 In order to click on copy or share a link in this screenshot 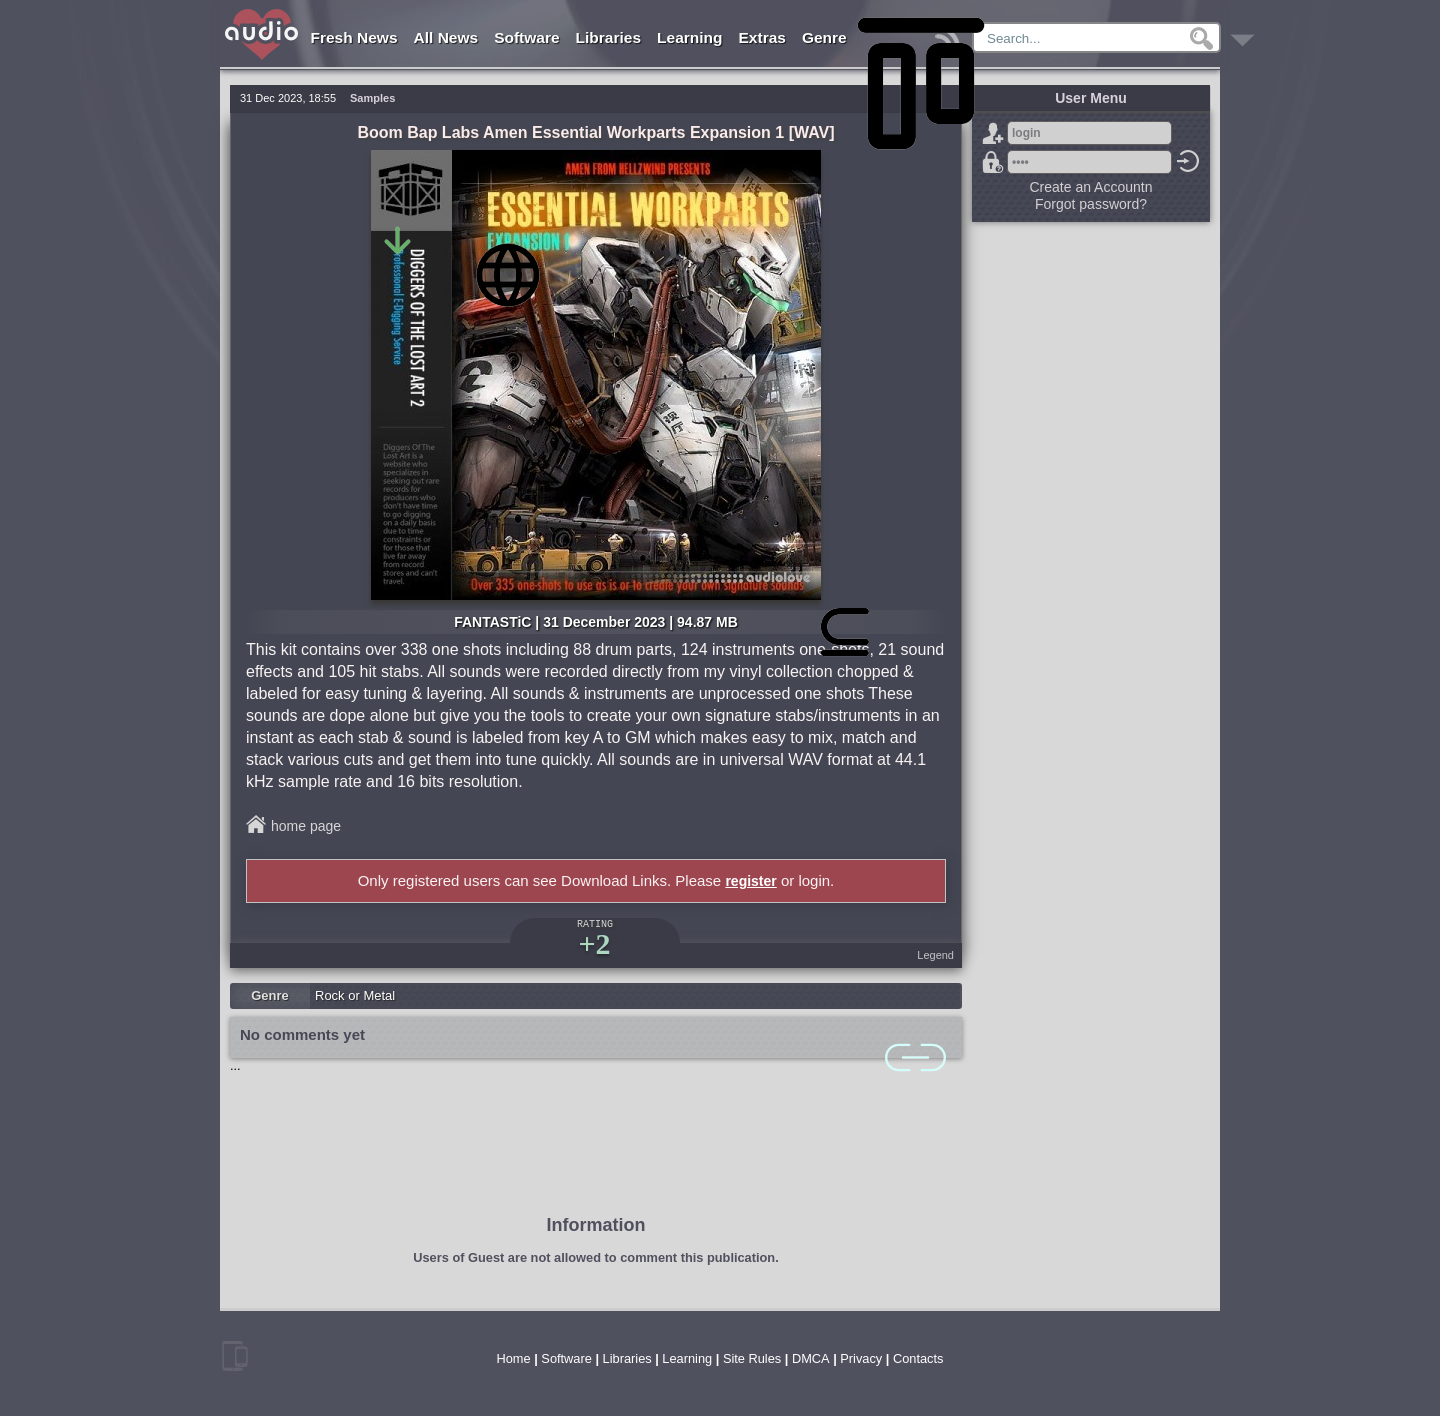, I will do `click(915, 1057)`.